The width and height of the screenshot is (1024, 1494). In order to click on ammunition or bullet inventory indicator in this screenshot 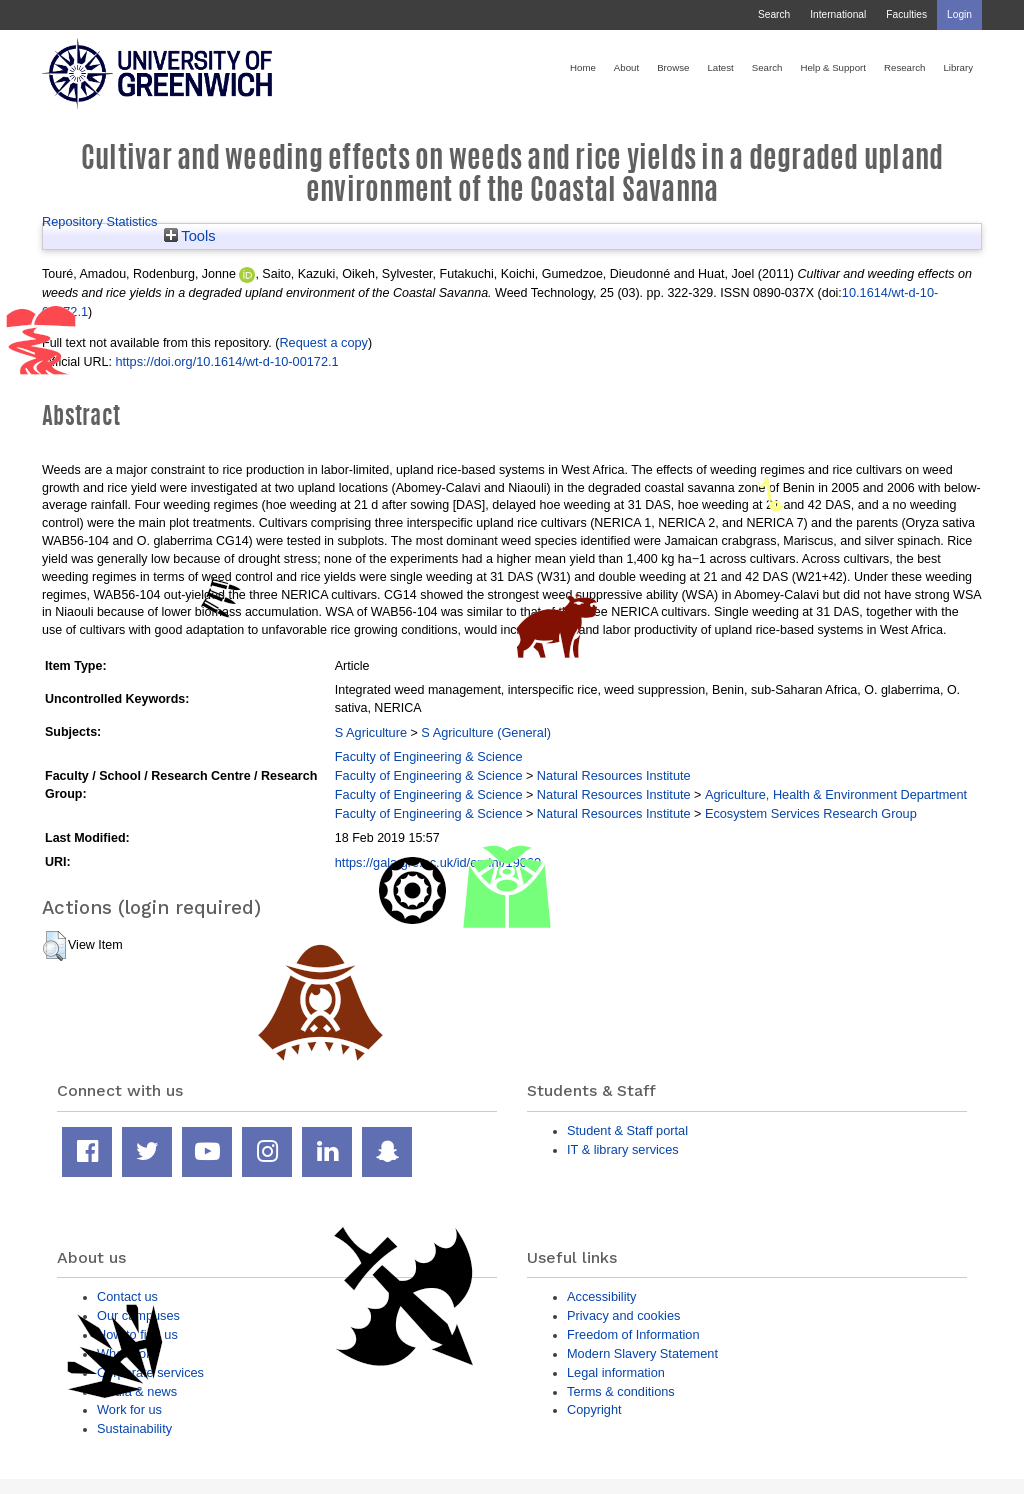, I will do `click(220, 597)`.